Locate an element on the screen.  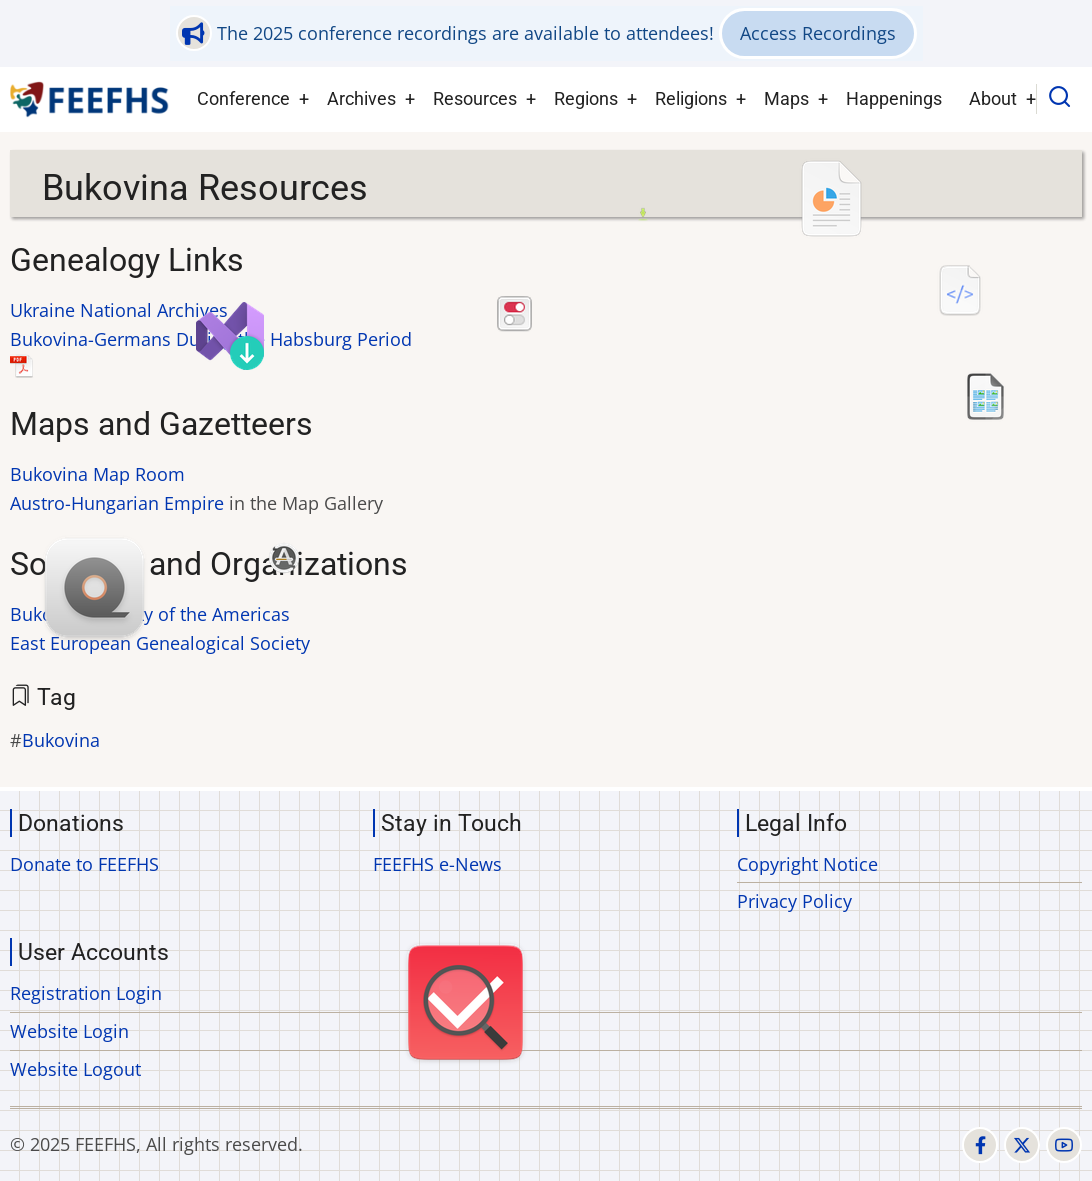
an HTML document or webpage file is located at coordinates (960, 290).